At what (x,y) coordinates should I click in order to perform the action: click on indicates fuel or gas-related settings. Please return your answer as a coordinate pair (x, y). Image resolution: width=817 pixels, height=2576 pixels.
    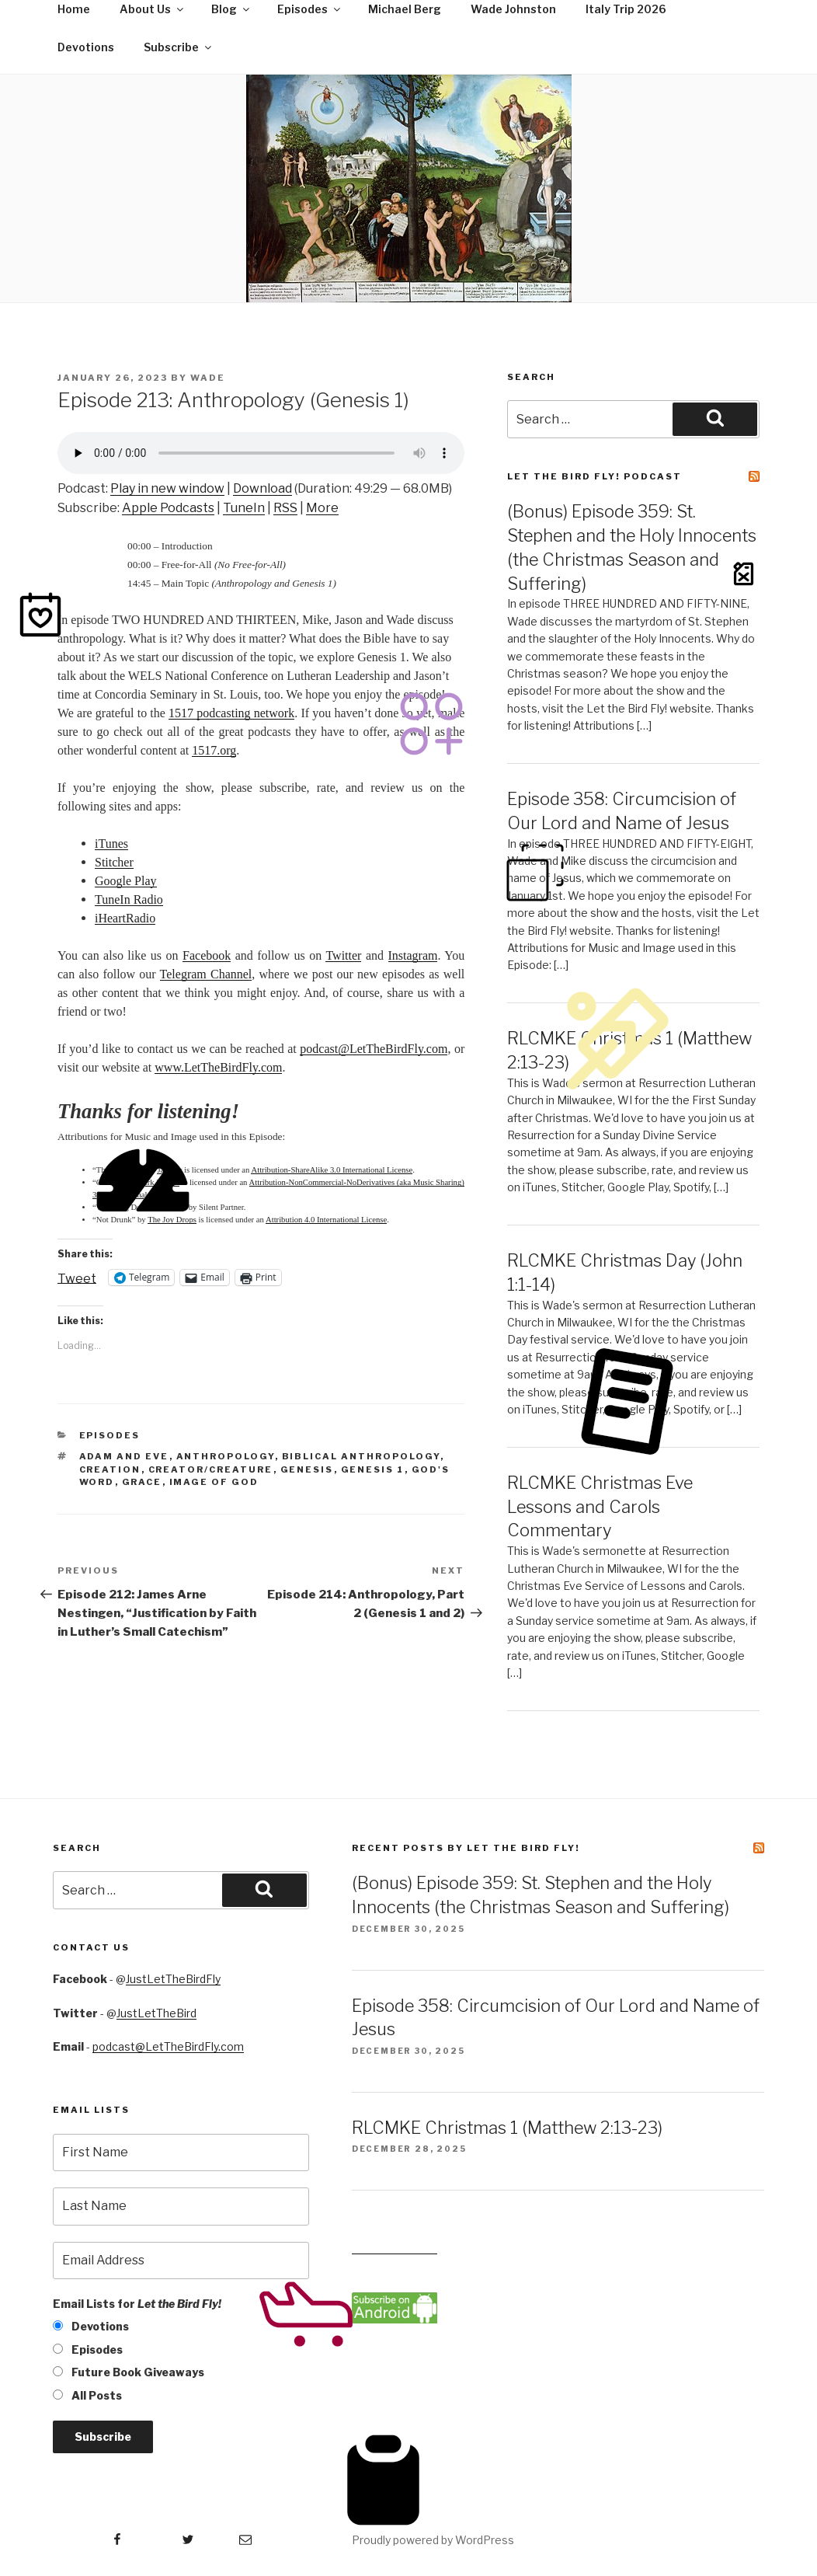
    Looking at the image, I should click on (743, 573).